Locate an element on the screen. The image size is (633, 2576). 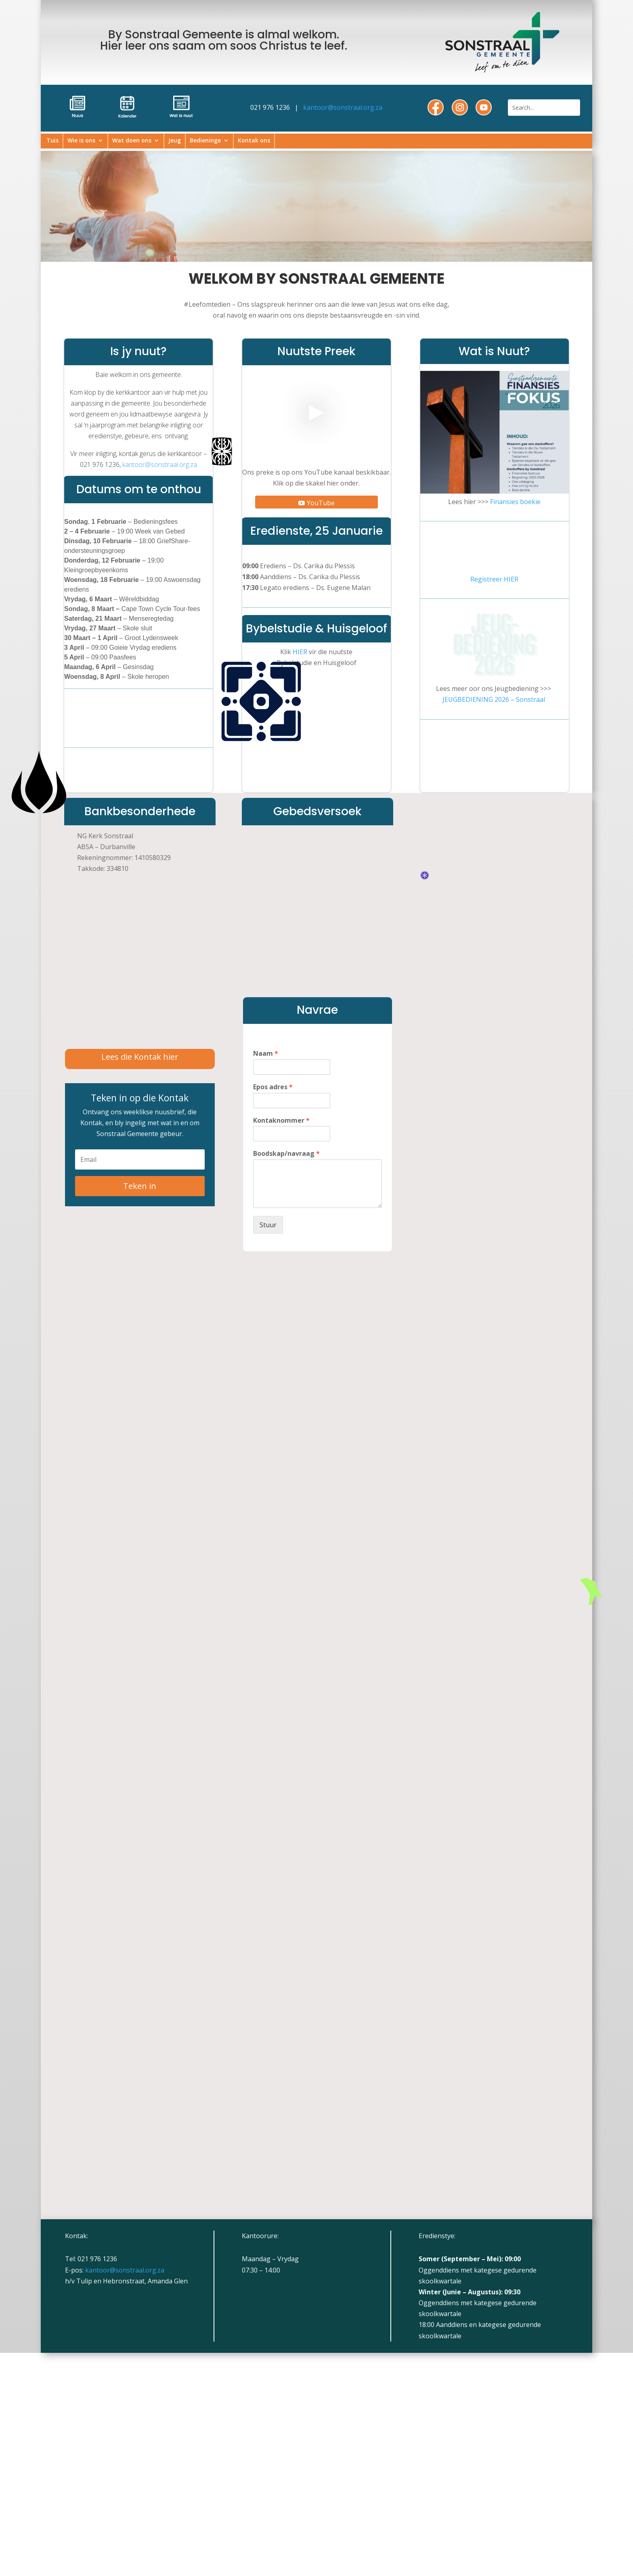
select moldova as your country or region is located at coordinates (591, 1591).